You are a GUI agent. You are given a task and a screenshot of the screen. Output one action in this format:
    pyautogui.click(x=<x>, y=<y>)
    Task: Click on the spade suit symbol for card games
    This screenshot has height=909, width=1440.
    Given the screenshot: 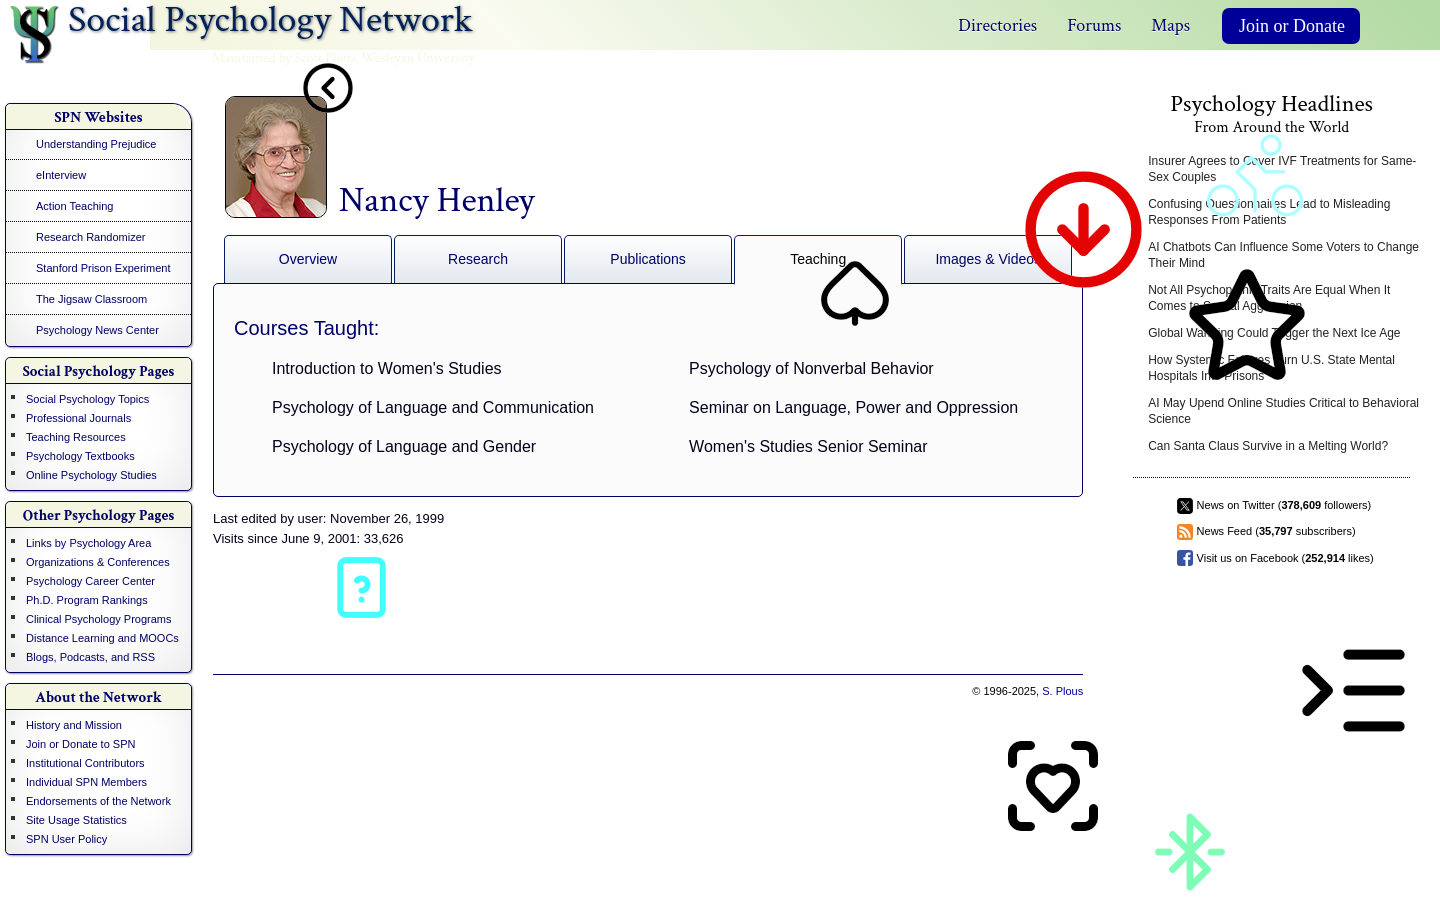 What is the action you would take?
    pyautogui.click(x=855, y=292)
    